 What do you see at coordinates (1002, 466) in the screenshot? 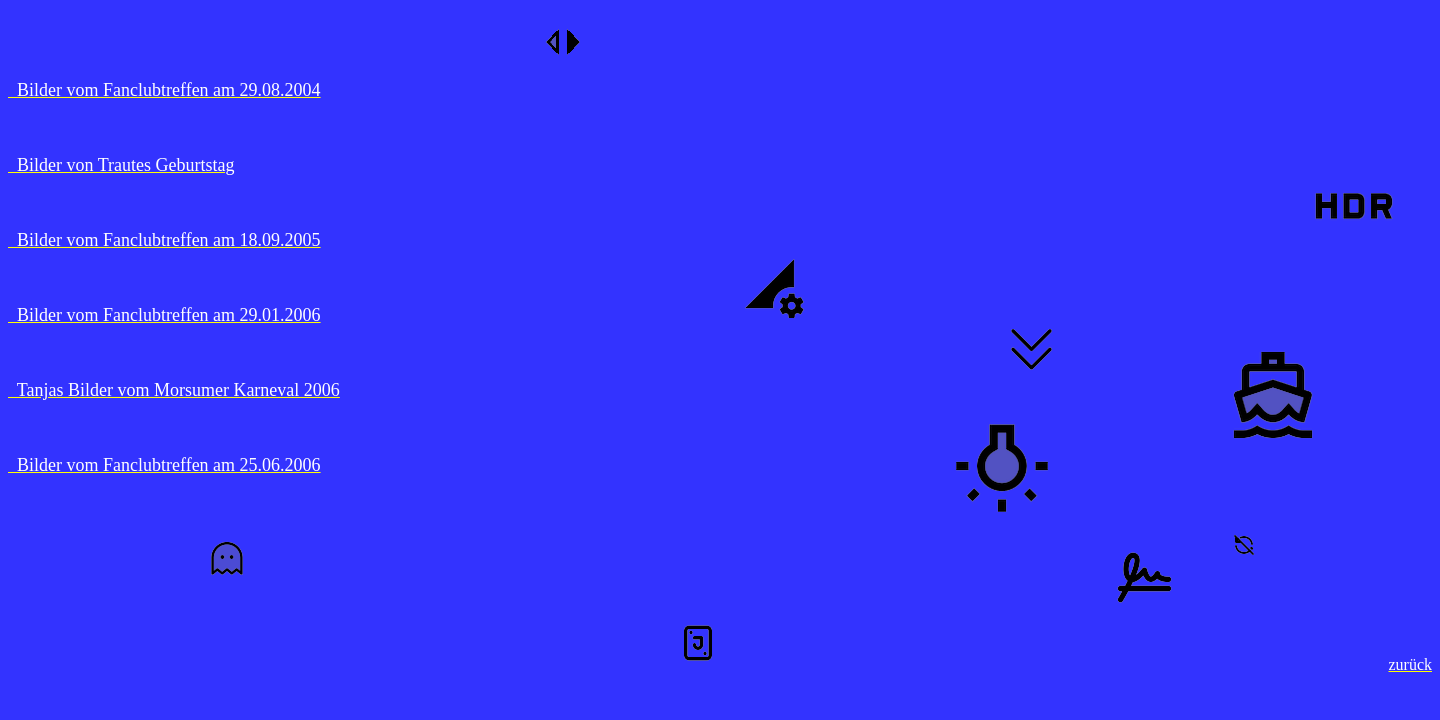
I see `adjust incandescent light settings` at bounding box center [1002, 466].